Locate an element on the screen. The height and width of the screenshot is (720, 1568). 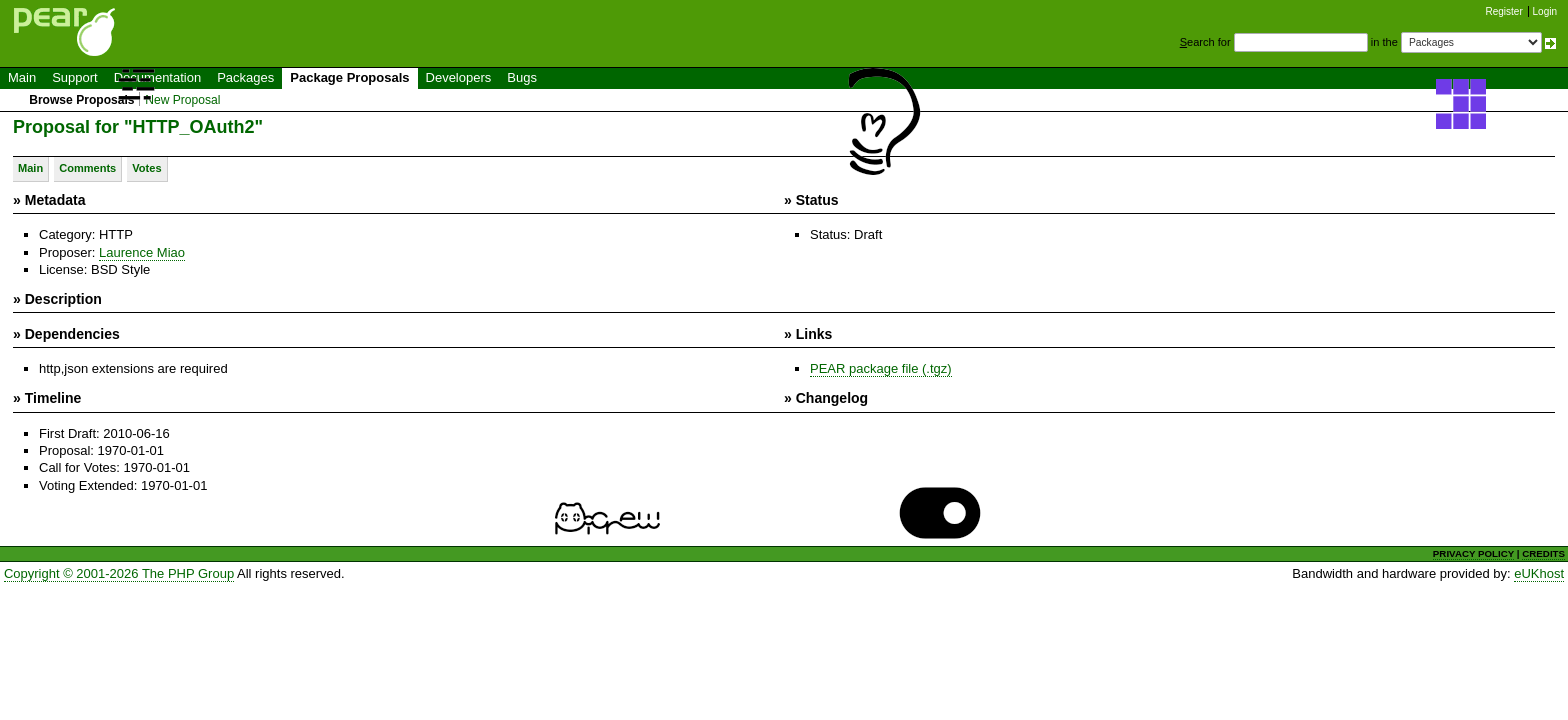
toggle a setting on or off is located at coordinates (940, 513).